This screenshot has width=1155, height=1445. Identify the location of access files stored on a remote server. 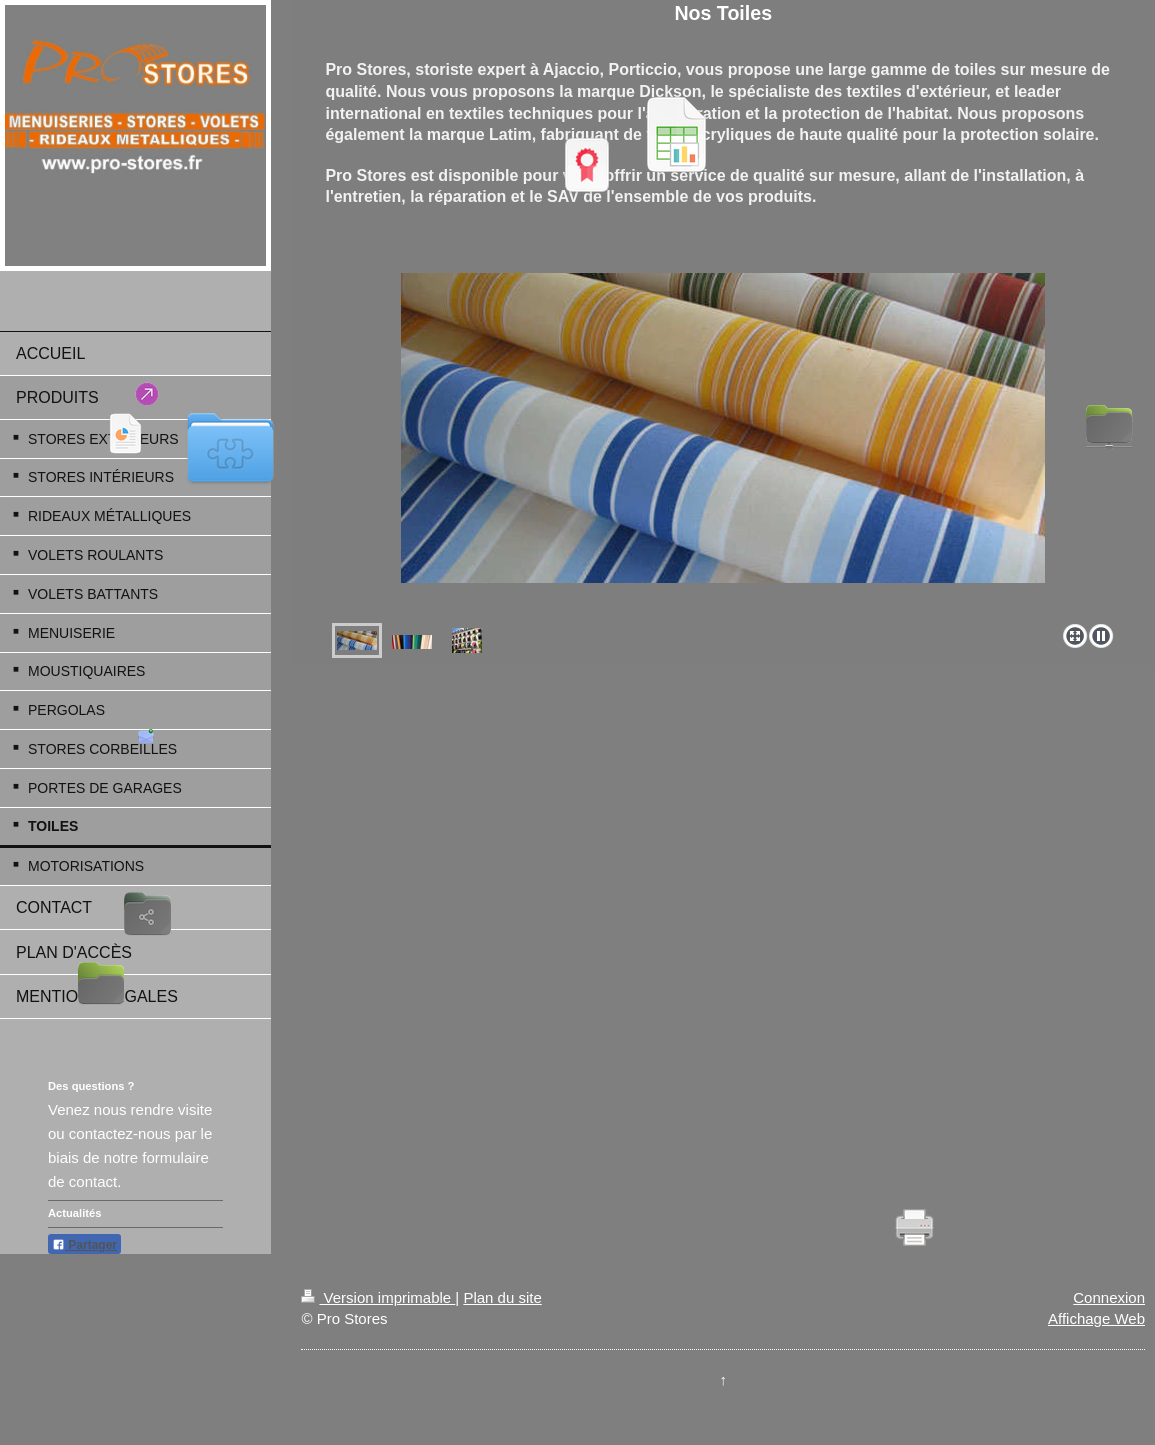
(1109, 426).